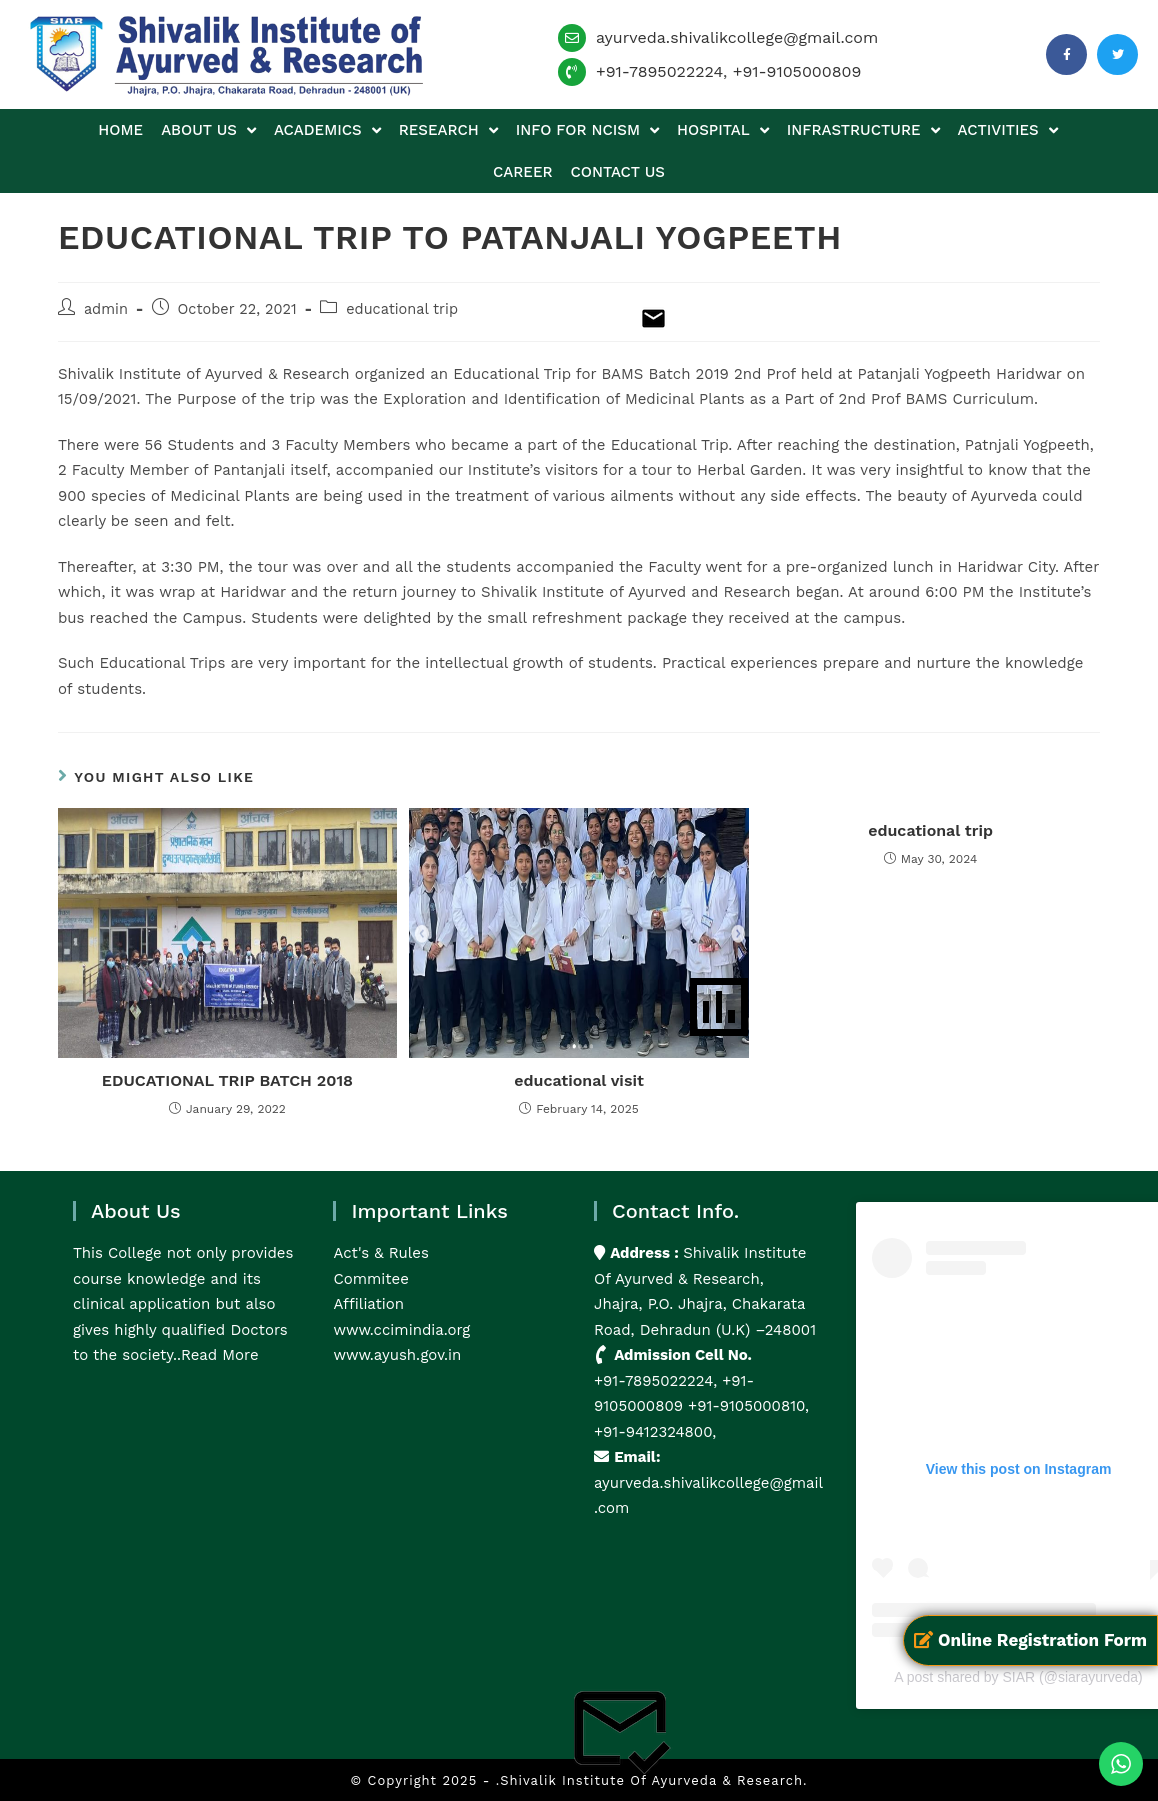 The image size is (1158, 1801). I want to click on mark an email as read, so click(620, 1728).